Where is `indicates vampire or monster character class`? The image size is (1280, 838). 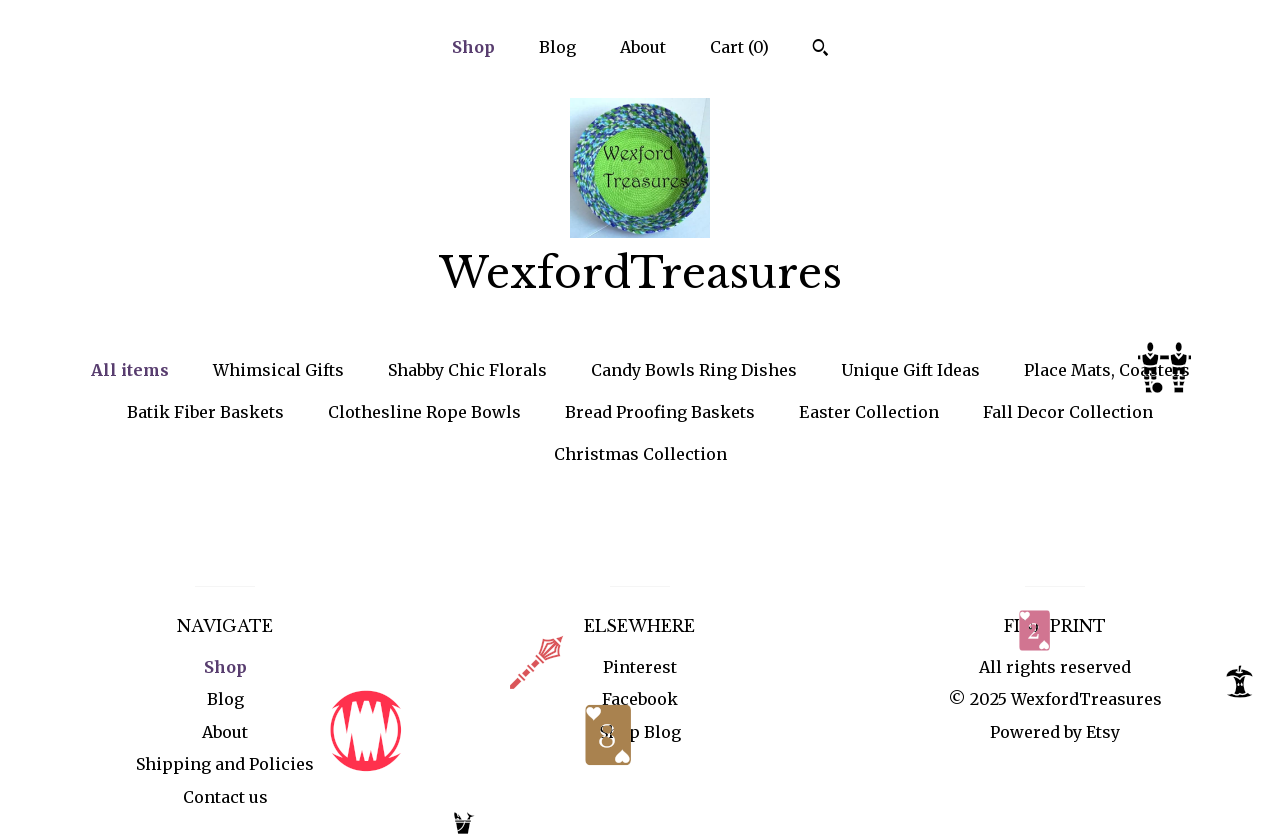
indicates vampire or monster character class is located at coordinates (365, 731).